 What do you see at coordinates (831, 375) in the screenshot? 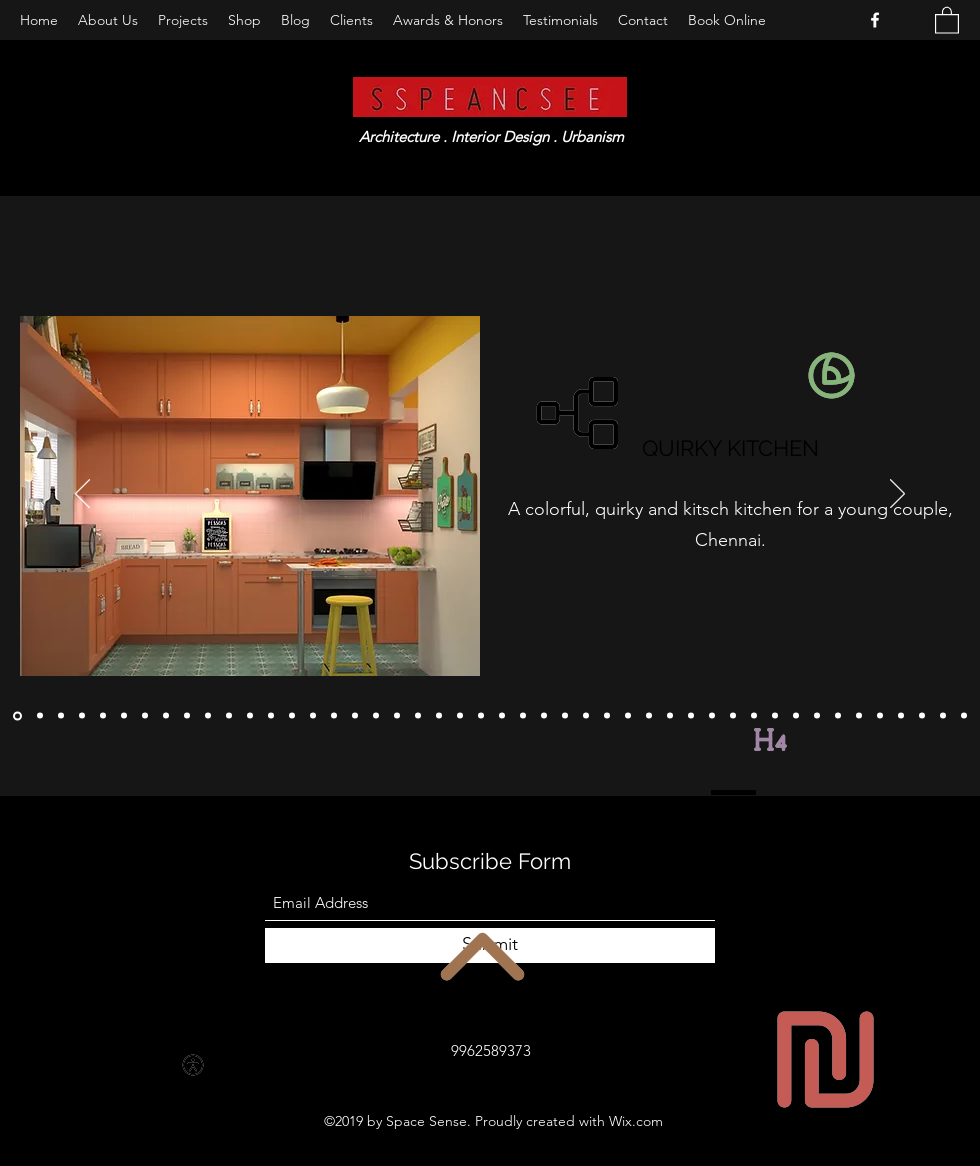
I see `CoreOS brand logo` at bounding box center [831, 375].